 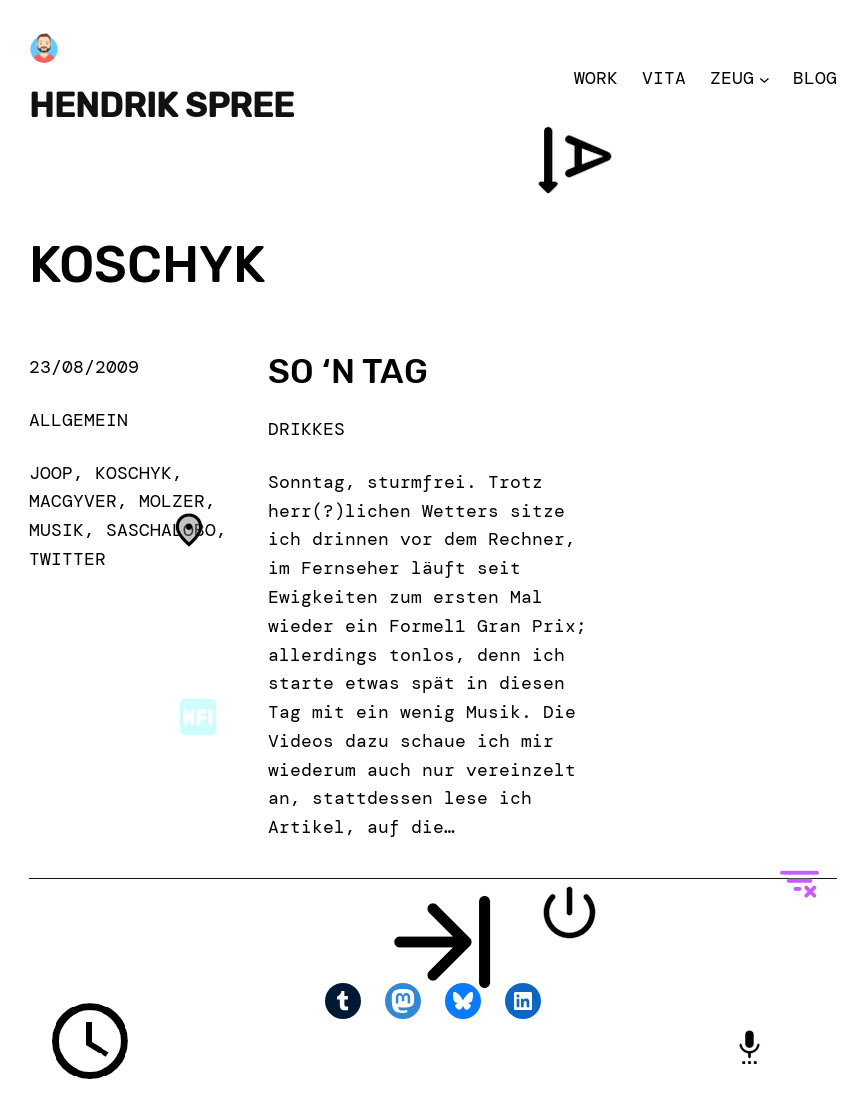 I want to click on save item to watch later, so click(x=90, y=1041).